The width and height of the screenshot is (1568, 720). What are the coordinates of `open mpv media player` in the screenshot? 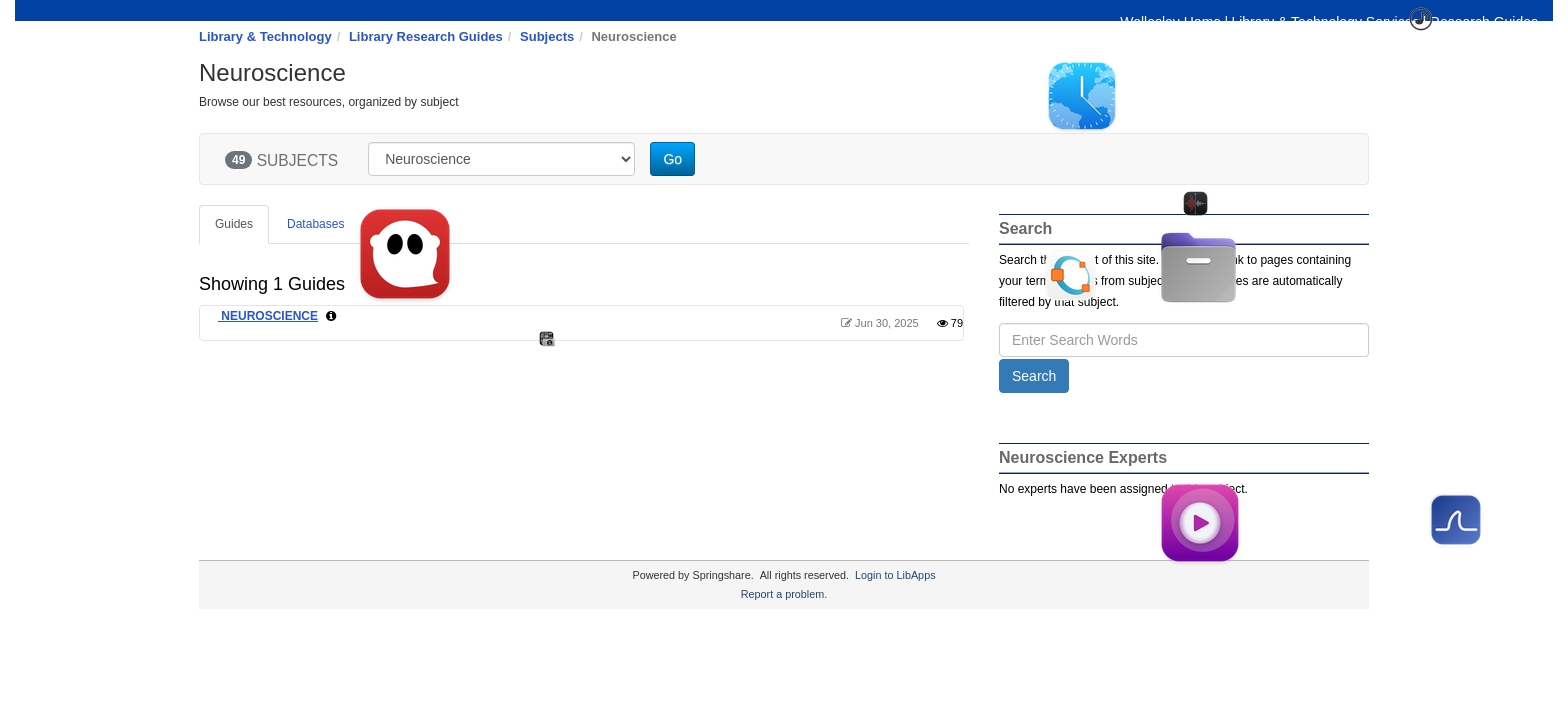 It's located at (1200, 523).